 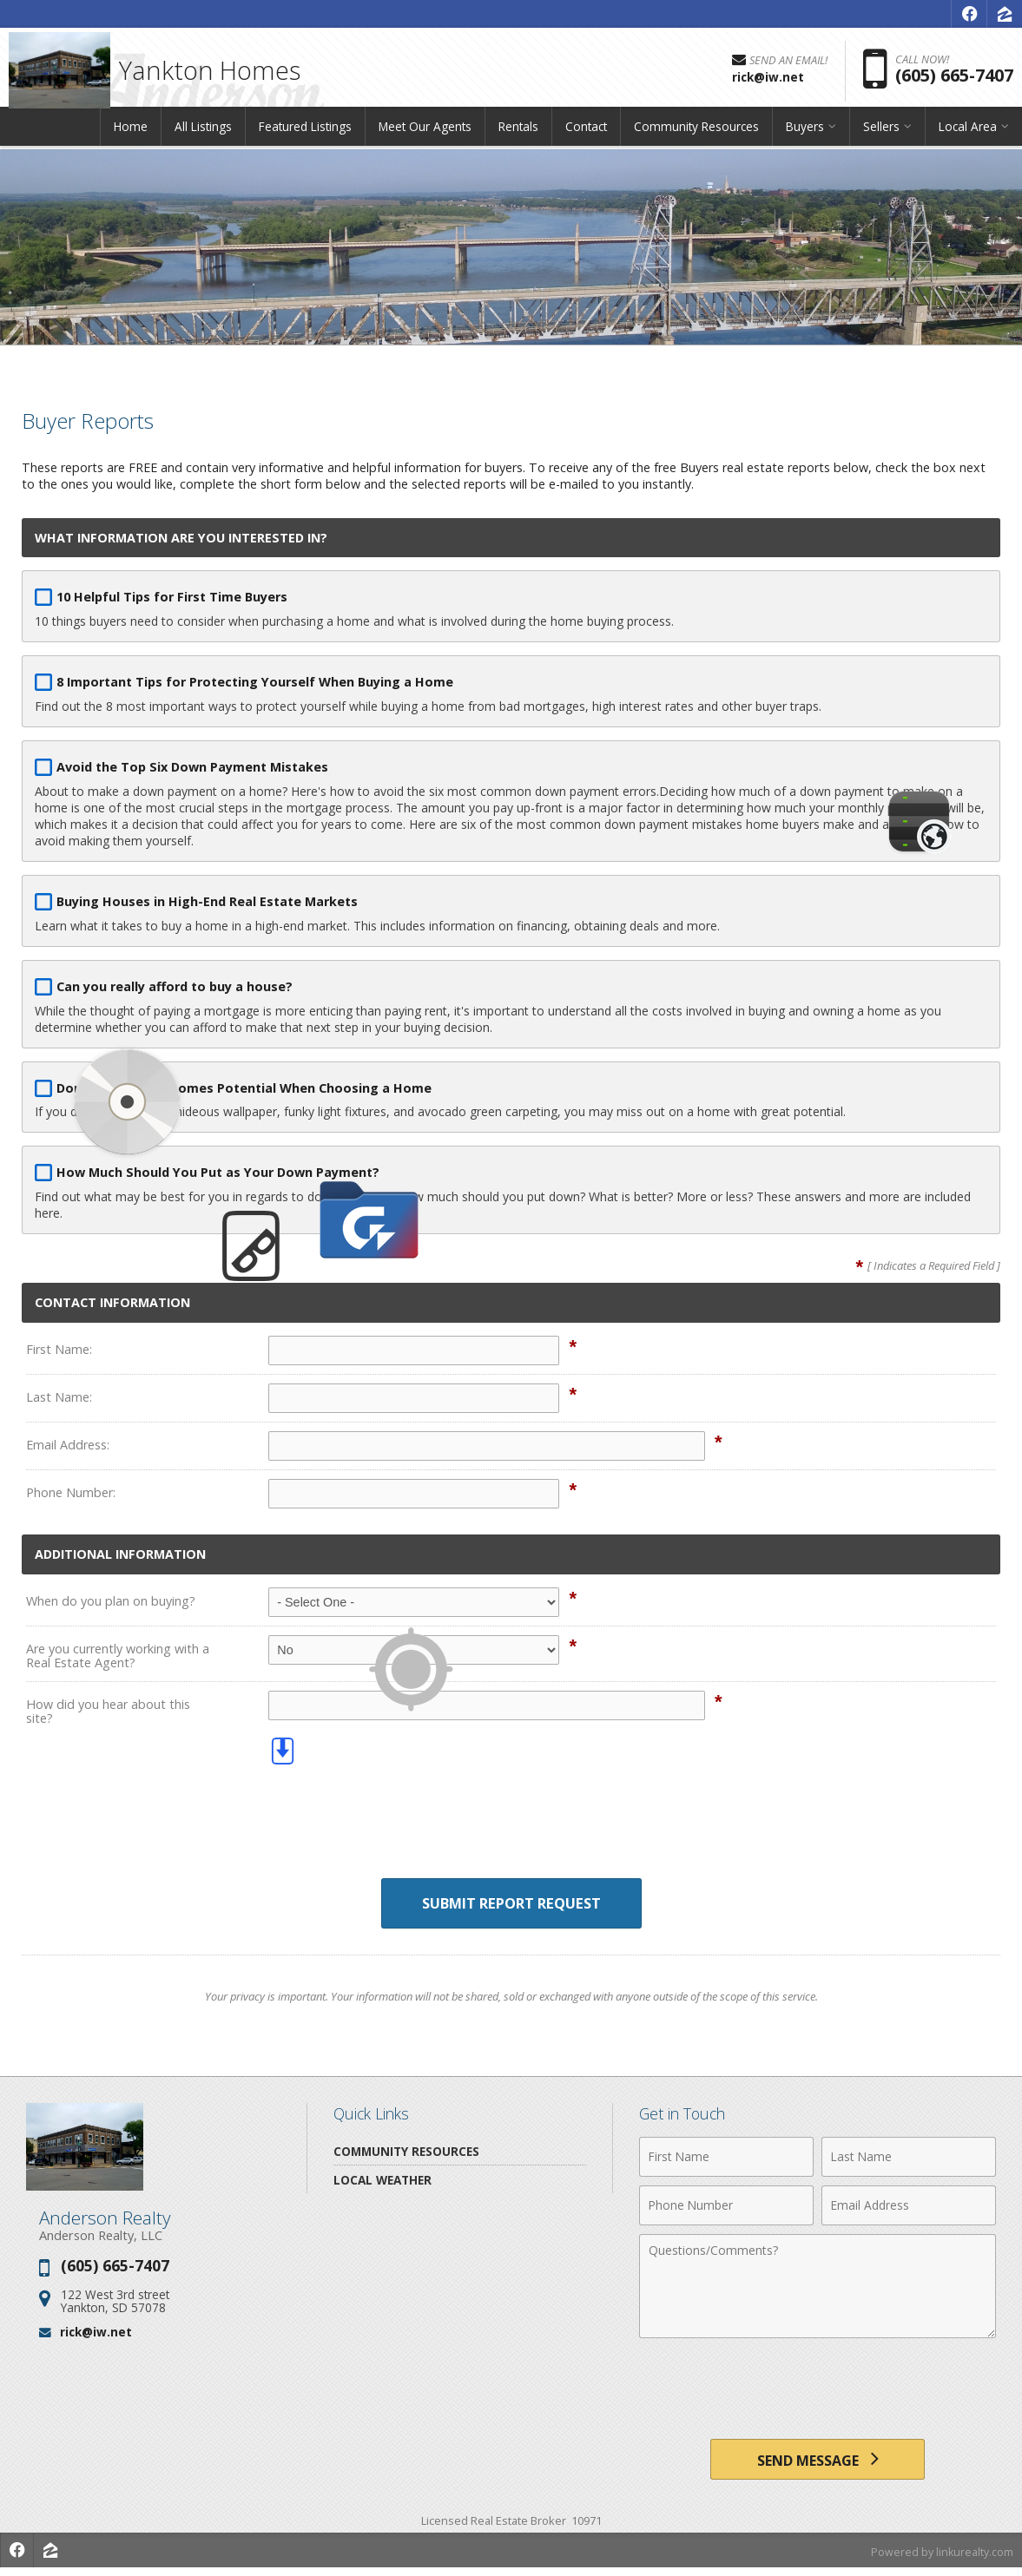 What do you see at coordinates (413, 1672) in the screenshot?
I see `find my current location on the map` at bounding box center [413, 1672].